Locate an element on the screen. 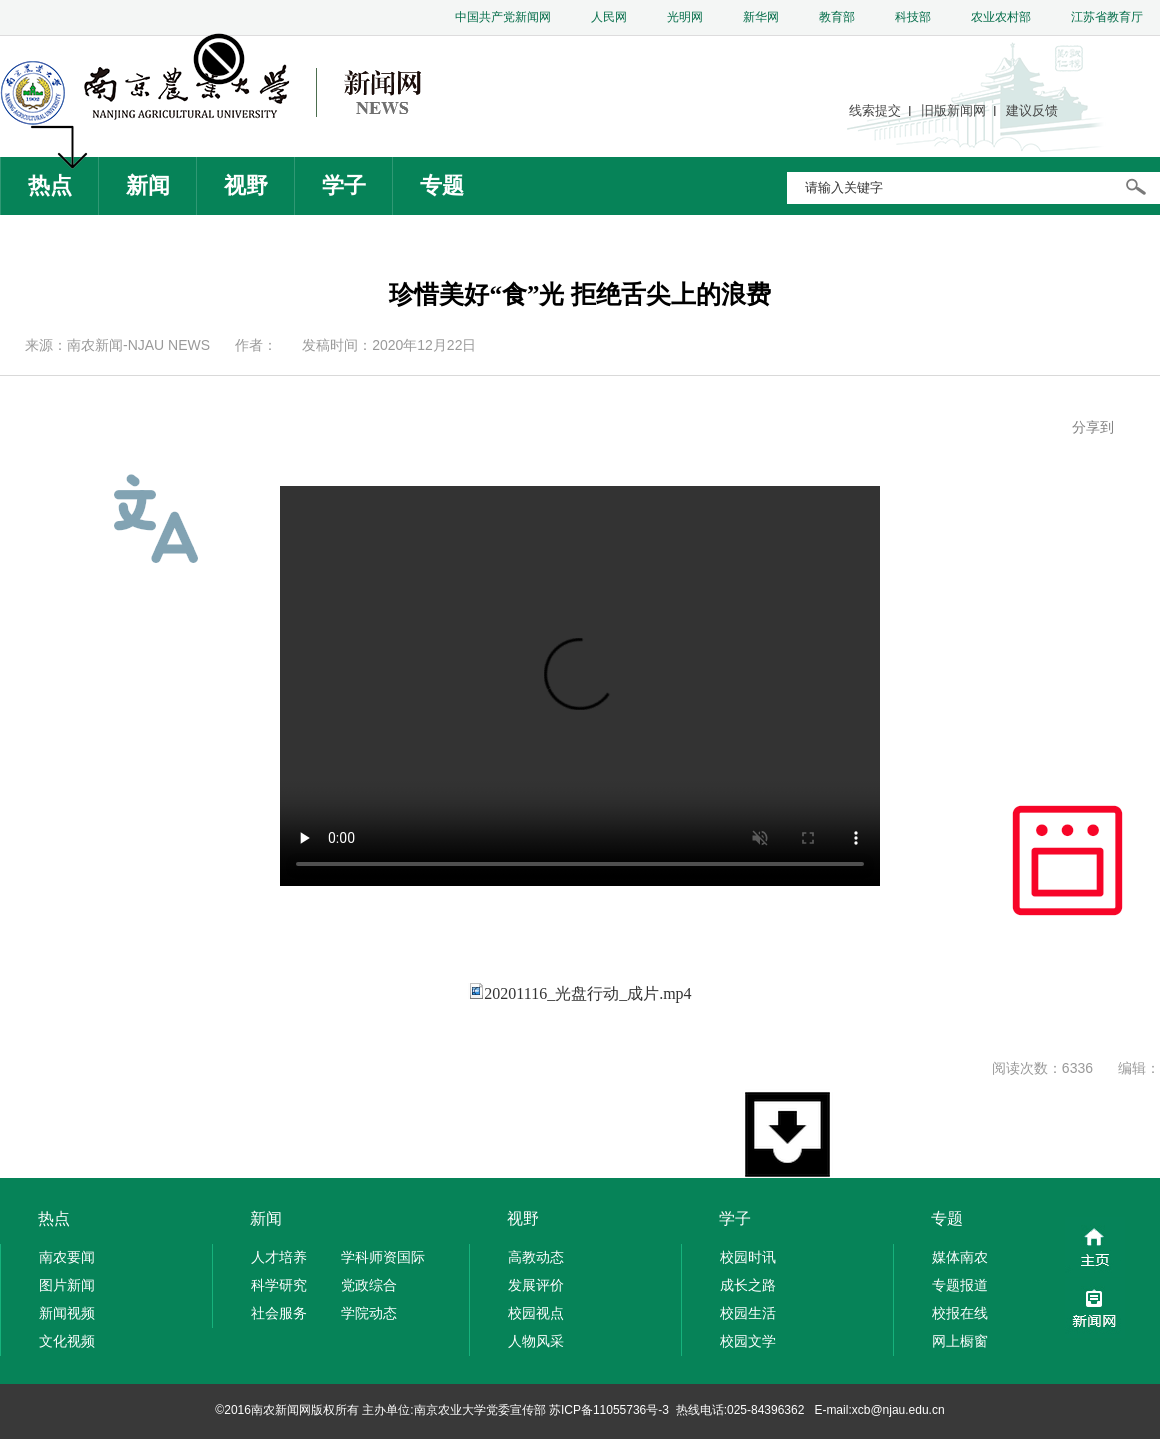  change language settings is located at coordinates (156, 521).